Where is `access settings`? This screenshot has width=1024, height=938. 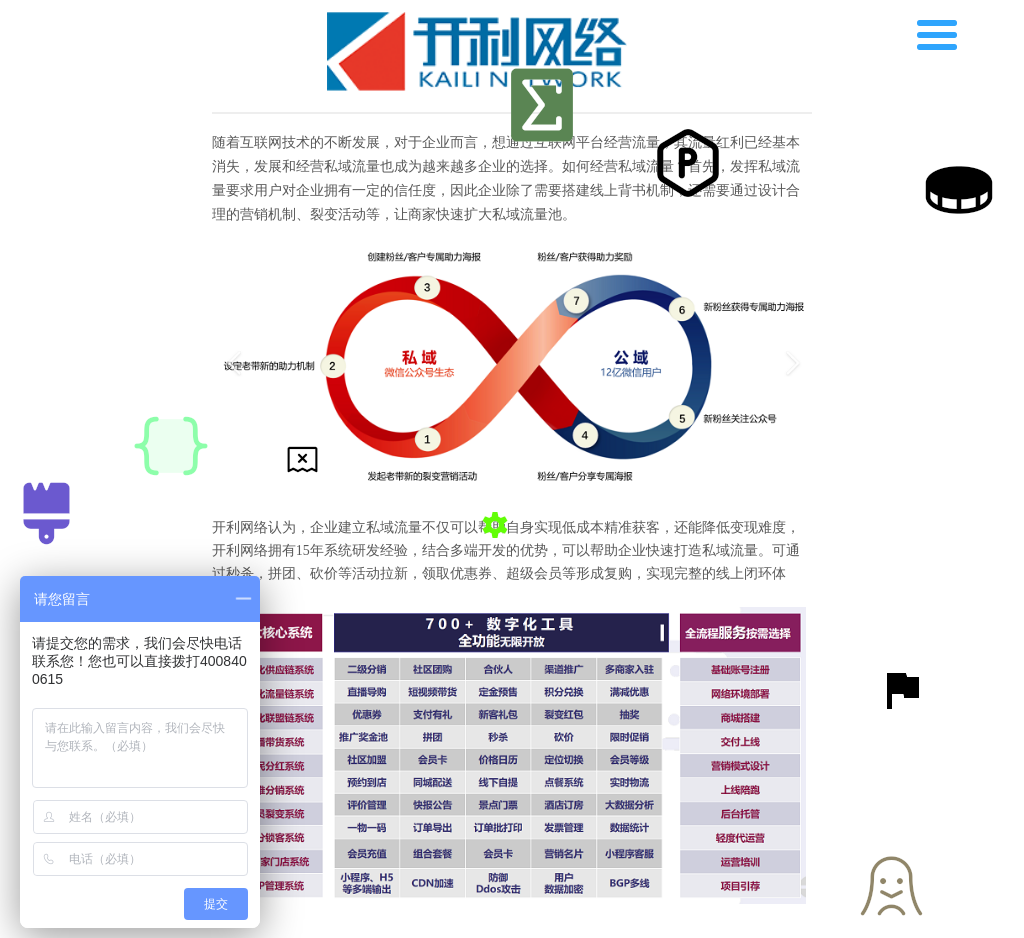
access settings is located at coordinates (495, 525).